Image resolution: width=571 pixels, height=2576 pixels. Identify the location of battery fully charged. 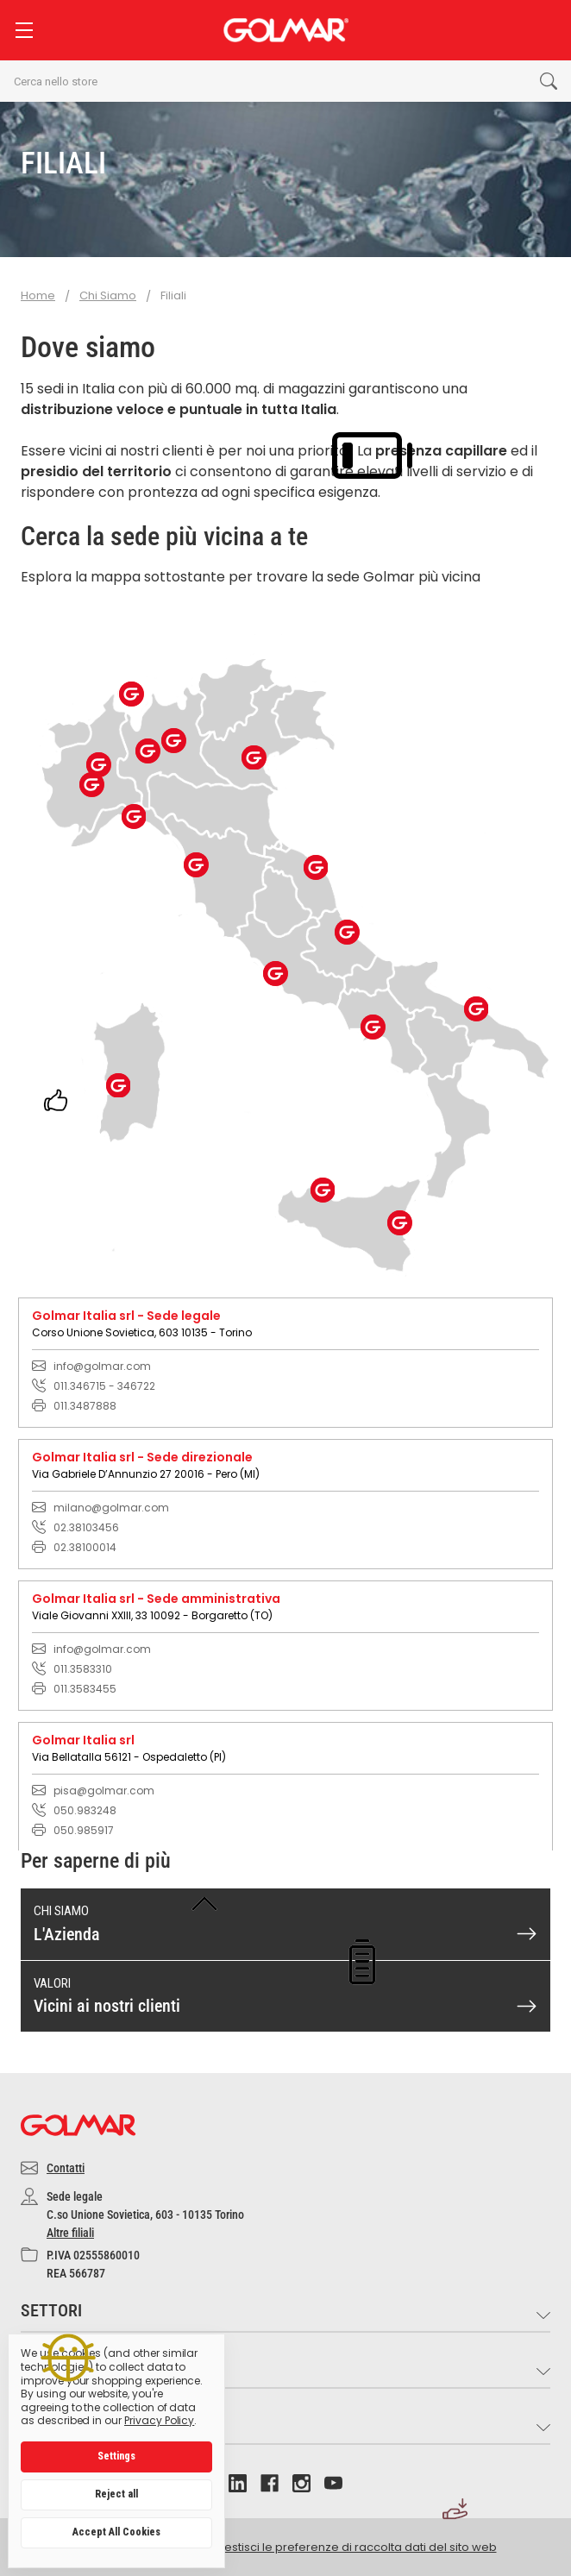
(362, 1963).